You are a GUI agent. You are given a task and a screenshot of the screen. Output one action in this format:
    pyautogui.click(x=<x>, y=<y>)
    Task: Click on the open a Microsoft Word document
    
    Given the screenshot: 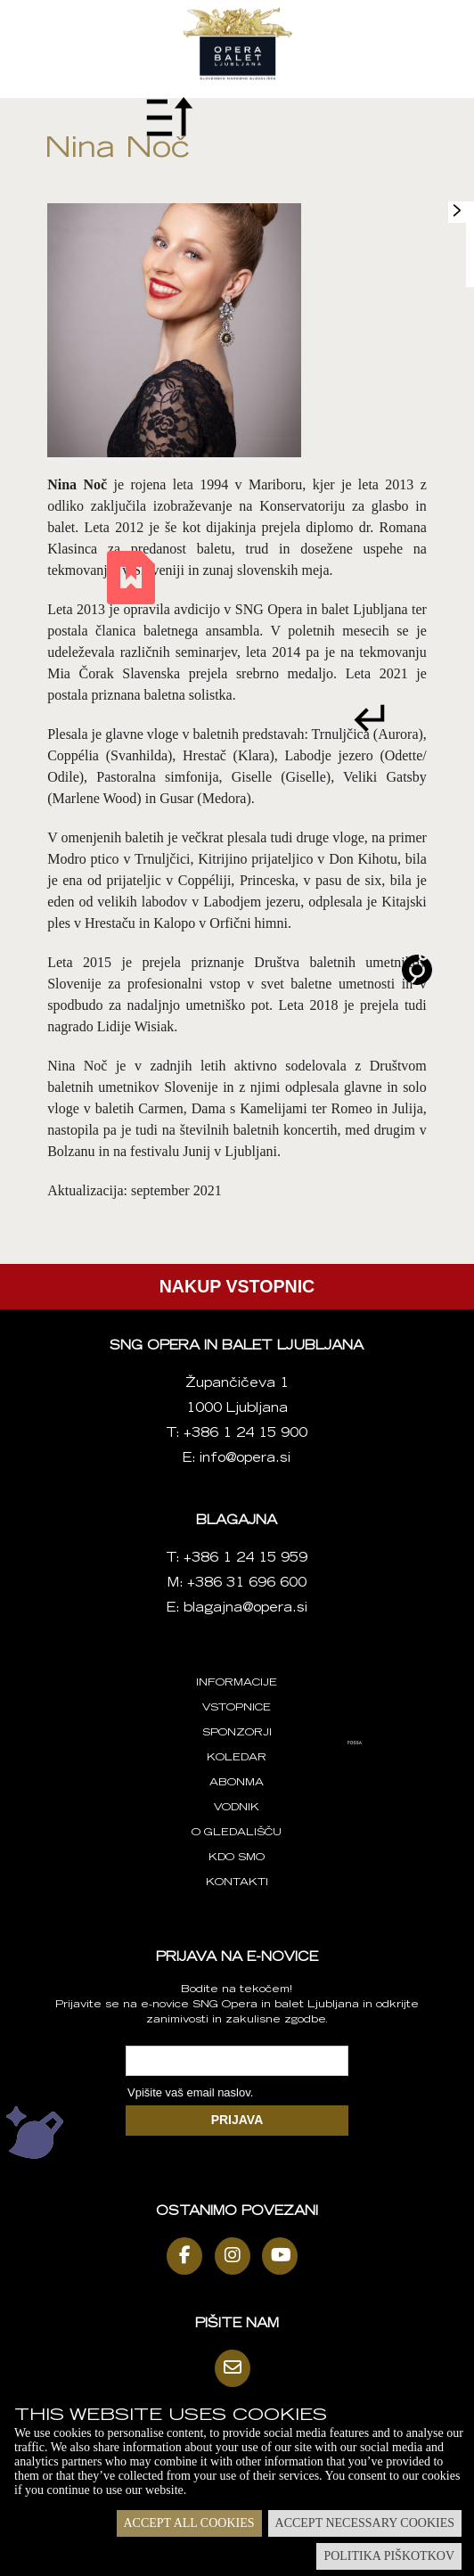 What is the action you would take?
    pyautogui.click(x=131, y=578)
    